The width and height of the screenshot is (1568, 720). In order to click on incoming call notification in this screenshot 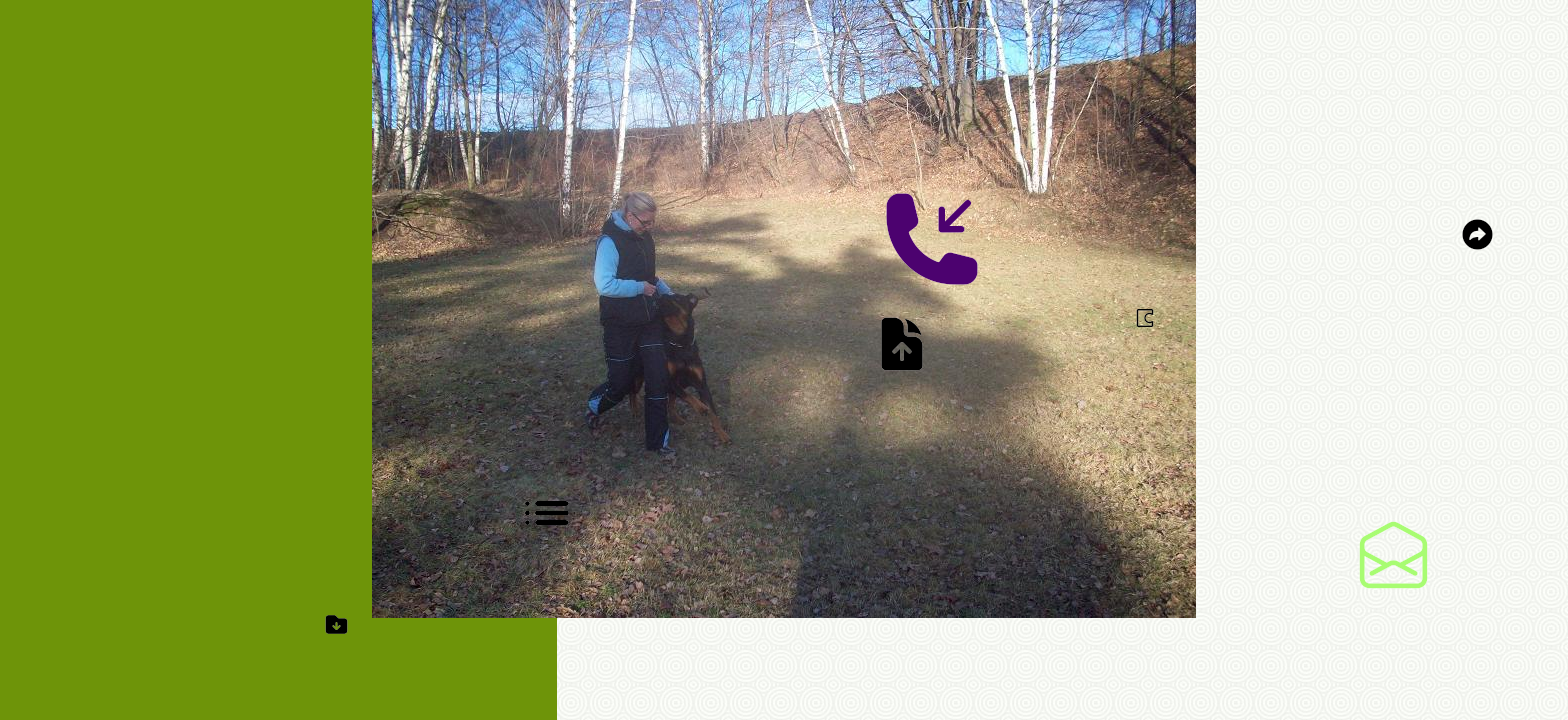, I will do `click(932, 239)`.